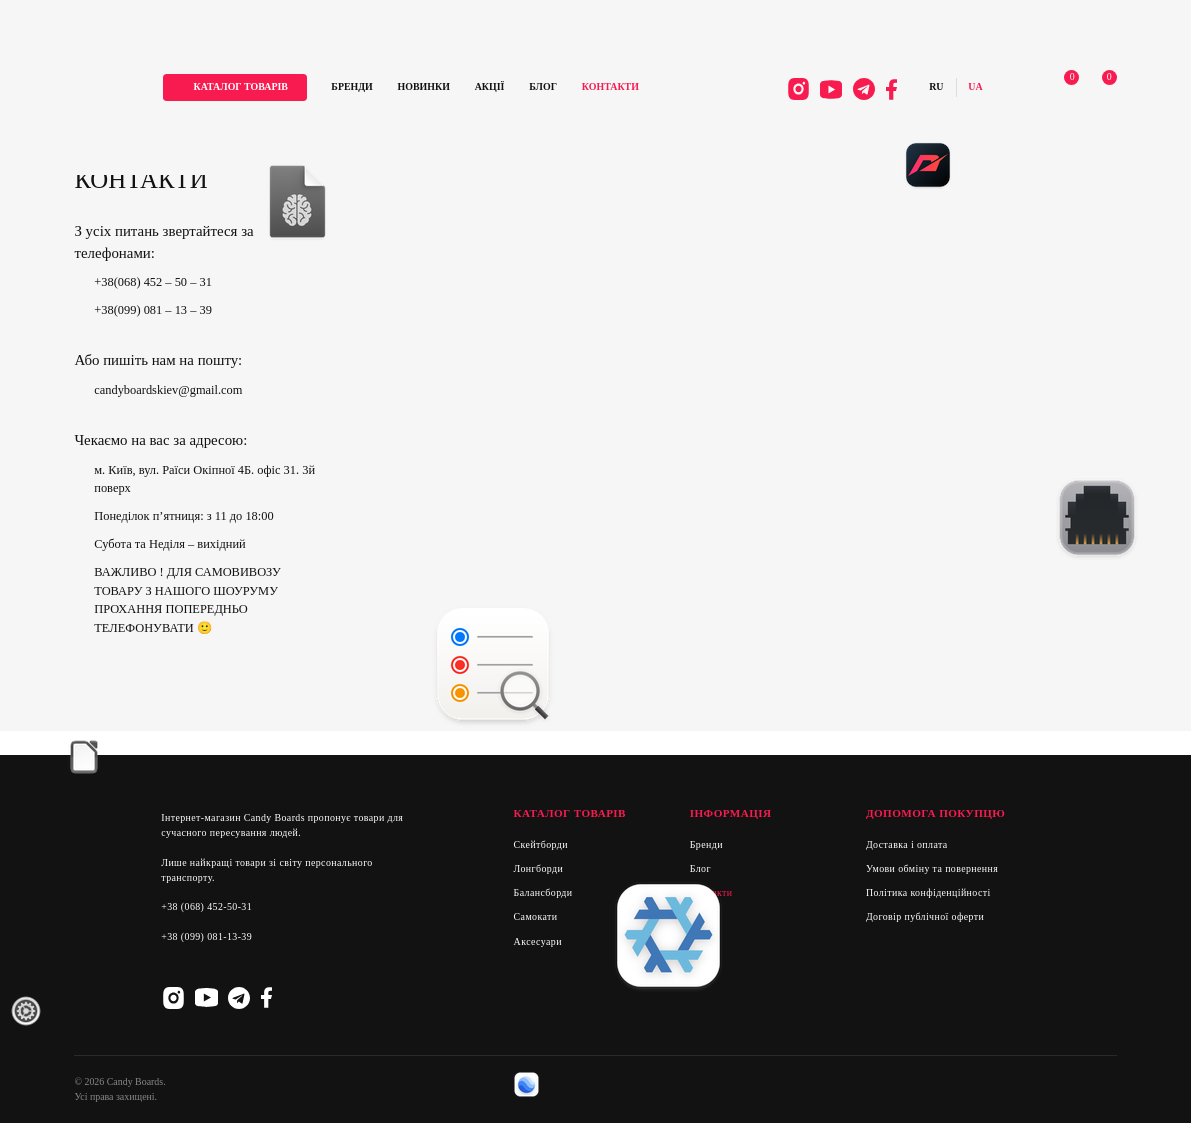 The image size is (1191, 1123). What do you see at coordinates (84, 757) in the screenshot?
I see `open libreoffice start center` at bounding box center [84, 757].